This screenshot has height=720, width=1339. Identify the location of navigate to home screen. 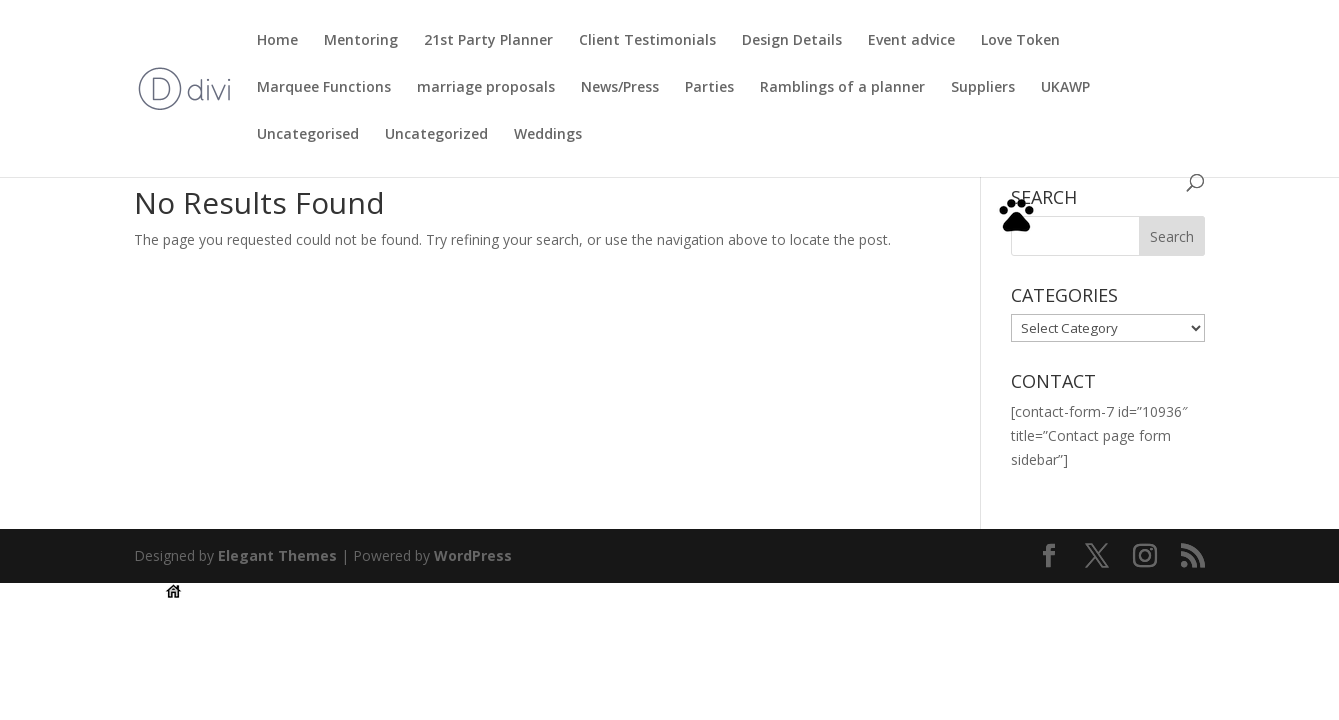
(173, 591).